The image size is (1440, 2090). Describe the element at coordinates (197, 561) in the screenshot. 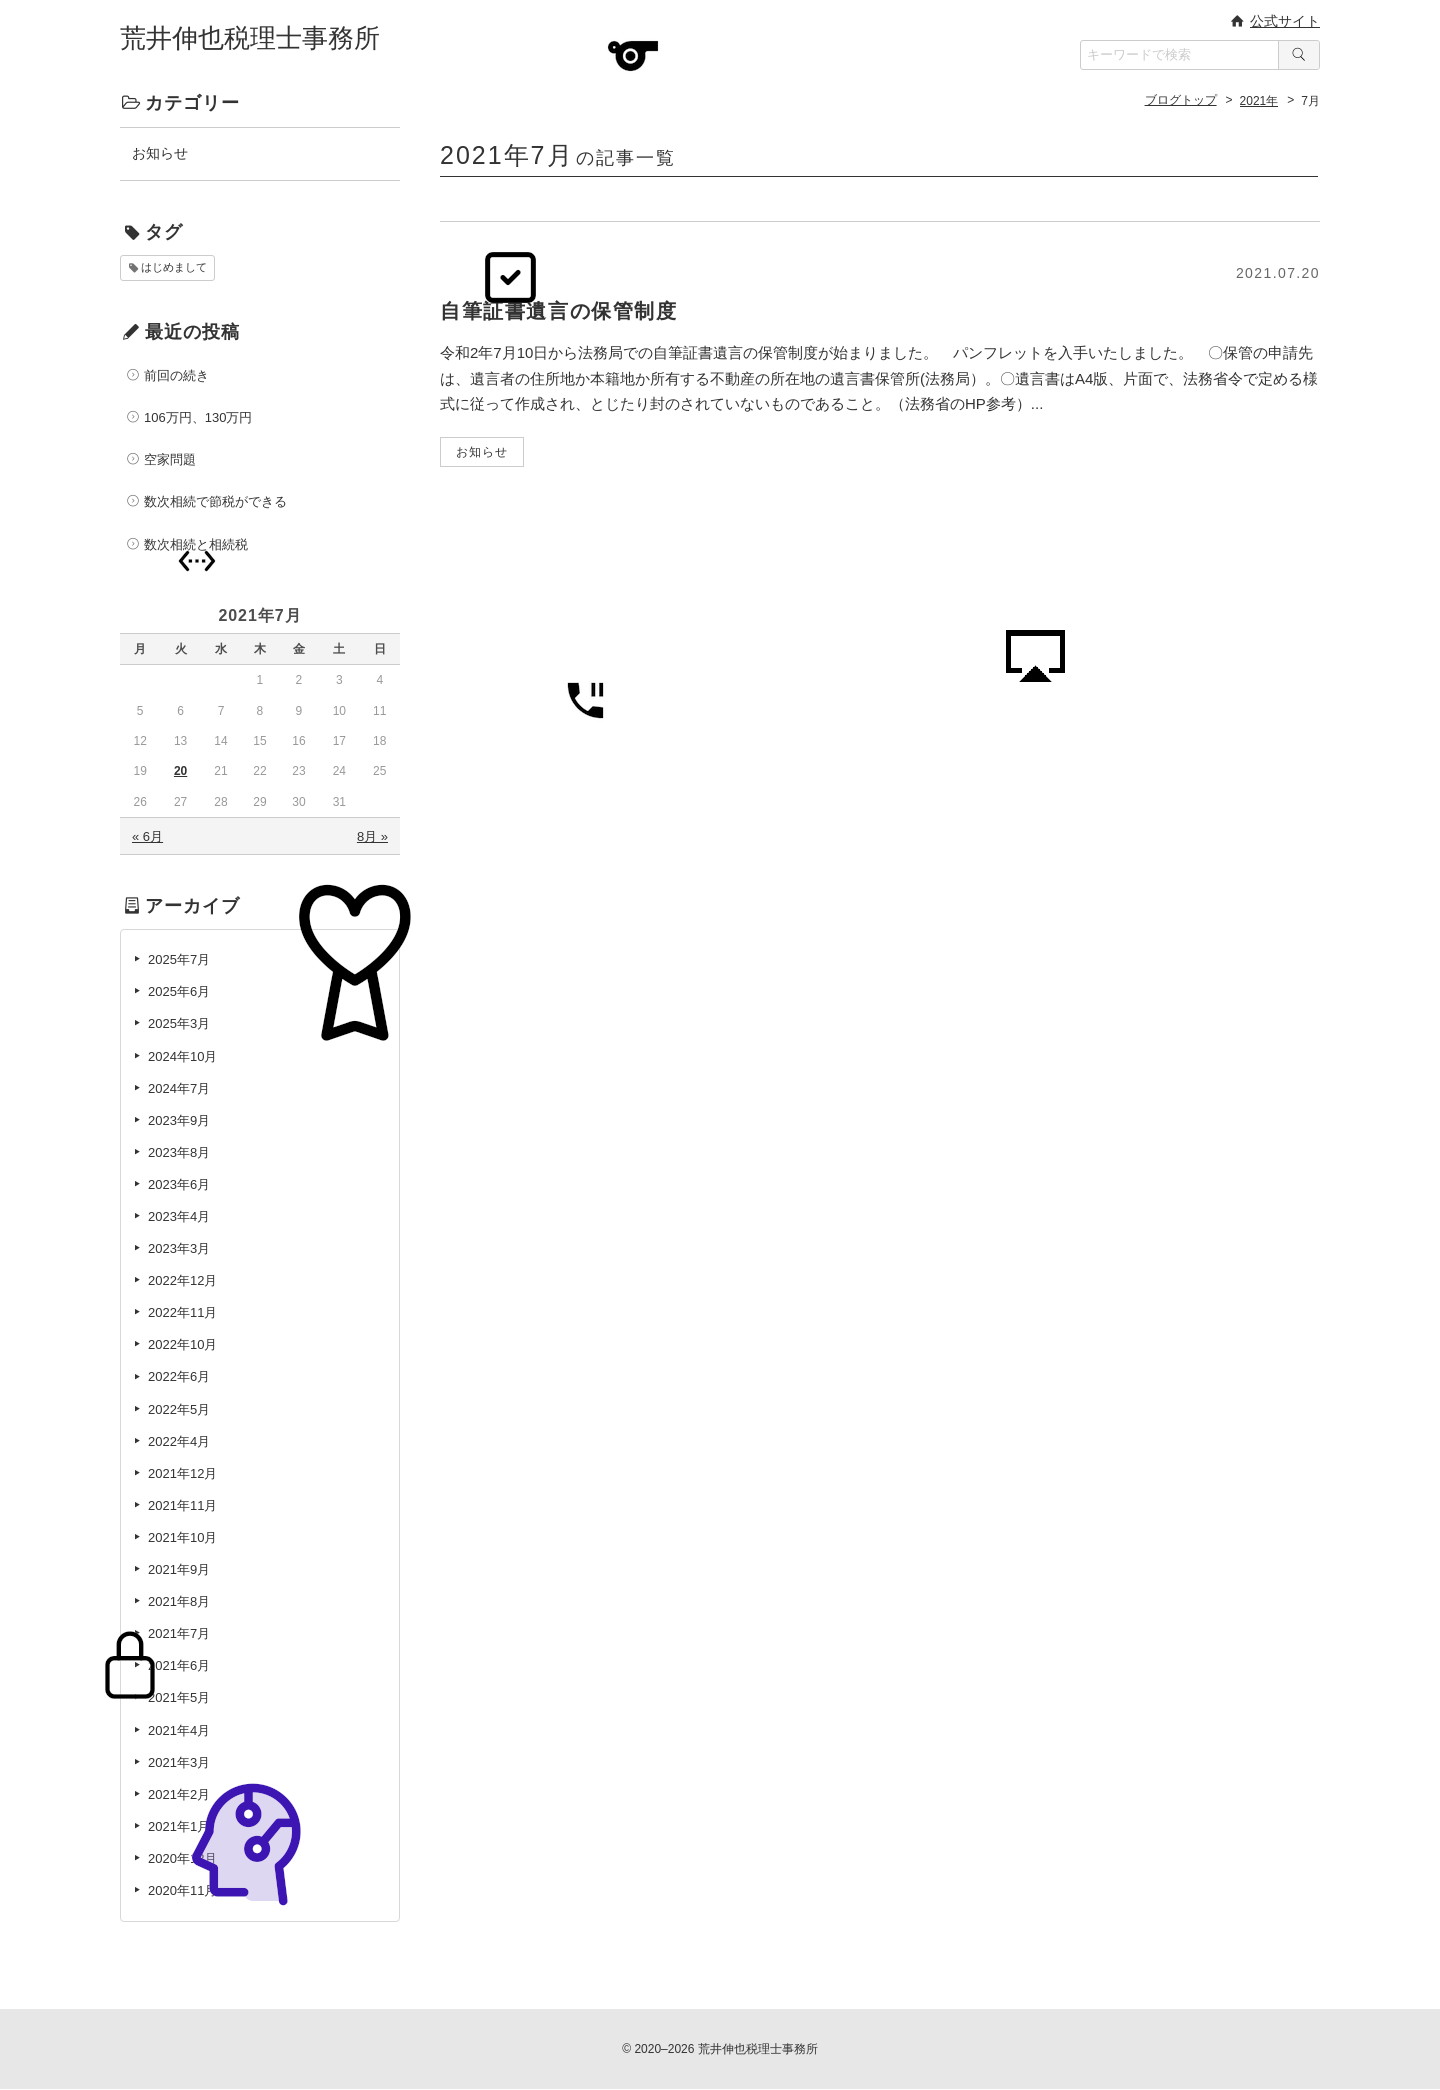

I see `configure ethernet or network connection settings` at that location.